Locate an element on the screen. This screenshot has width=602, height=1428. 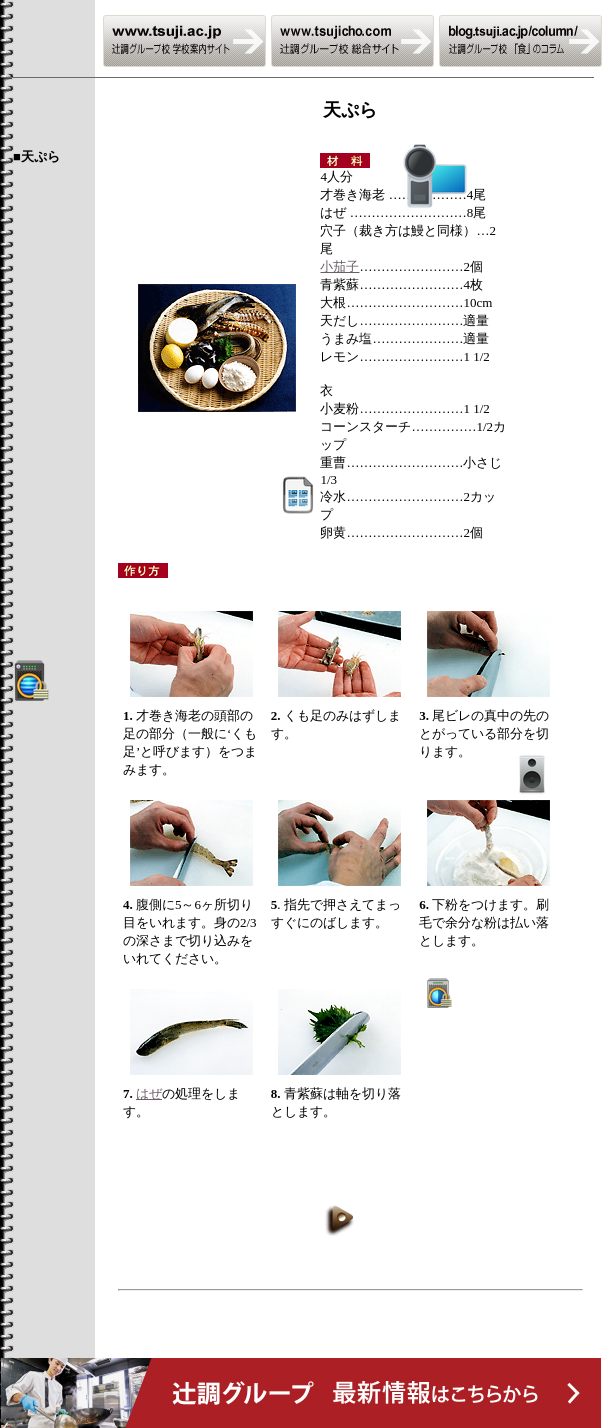
locked RAID 1 storage drive is located at coordinates (438, 993).